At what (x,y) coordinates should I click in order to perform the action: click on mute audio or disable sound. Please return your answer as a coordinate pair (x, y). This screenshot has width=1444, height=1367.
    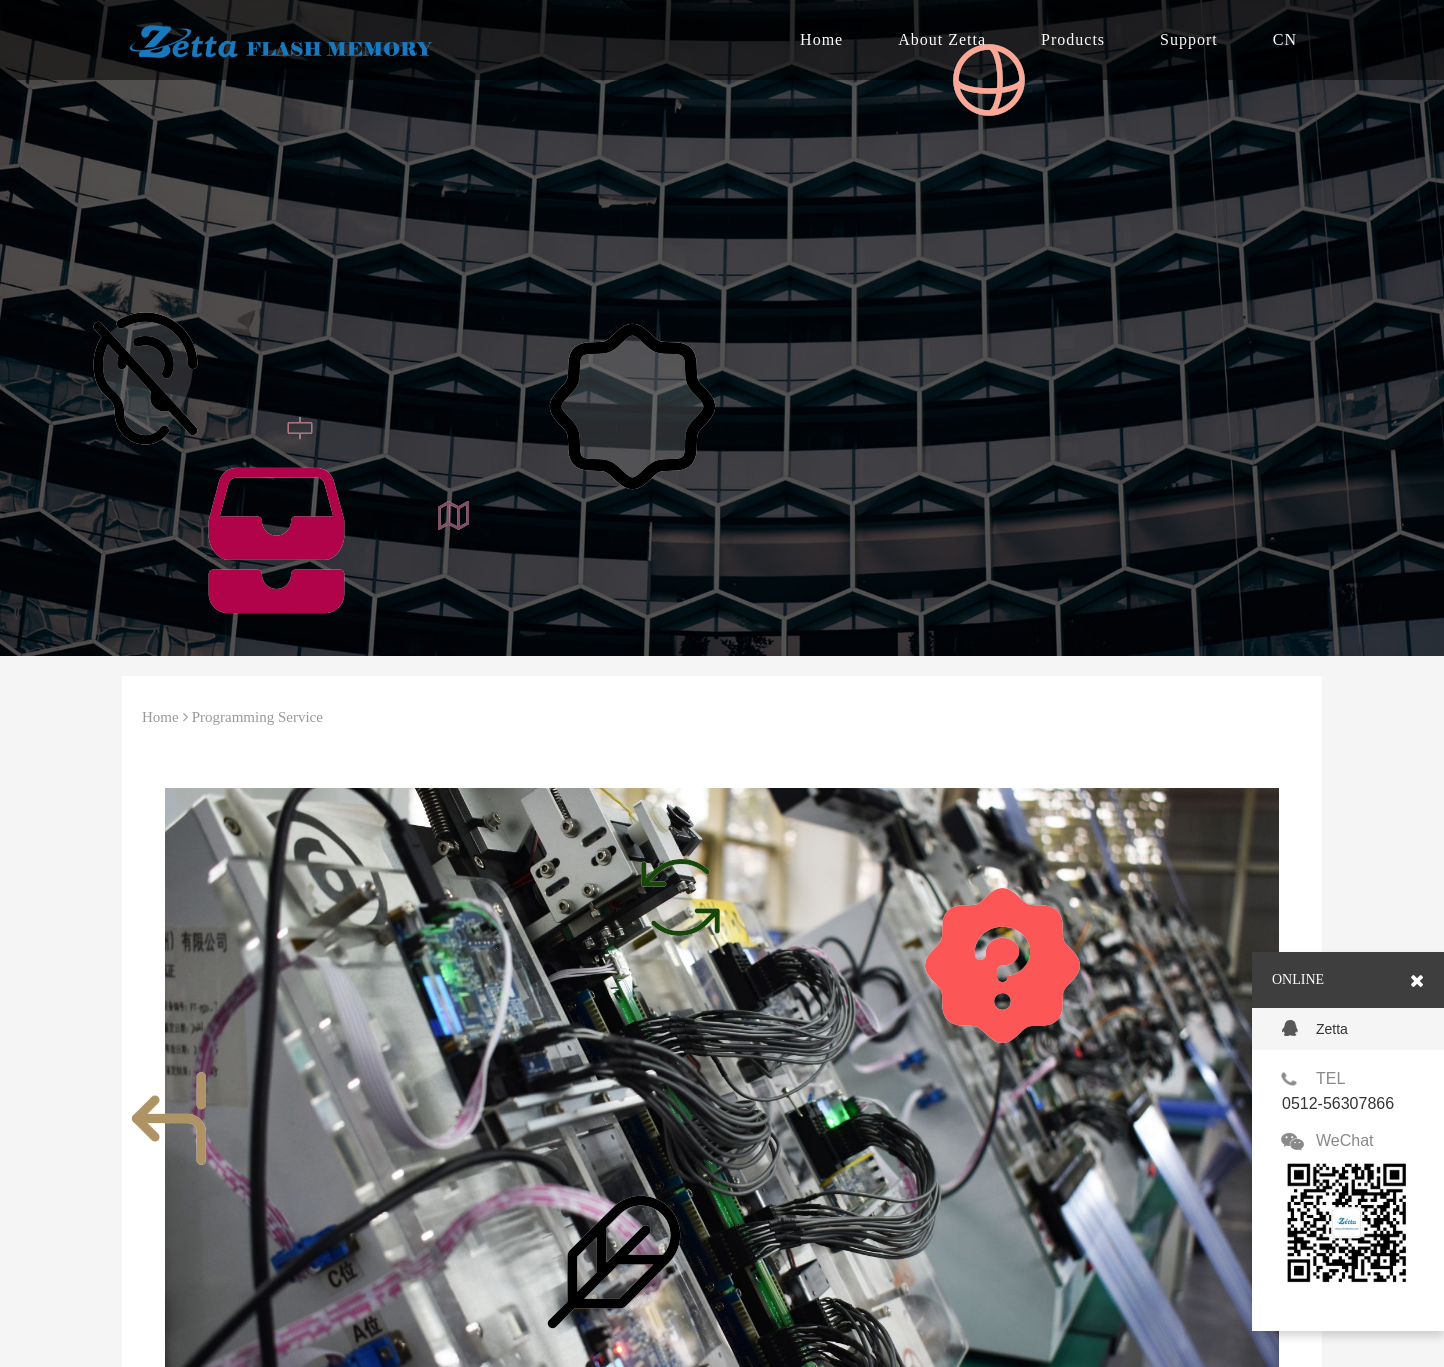
    Looking at the image, I should click on (145, 378).